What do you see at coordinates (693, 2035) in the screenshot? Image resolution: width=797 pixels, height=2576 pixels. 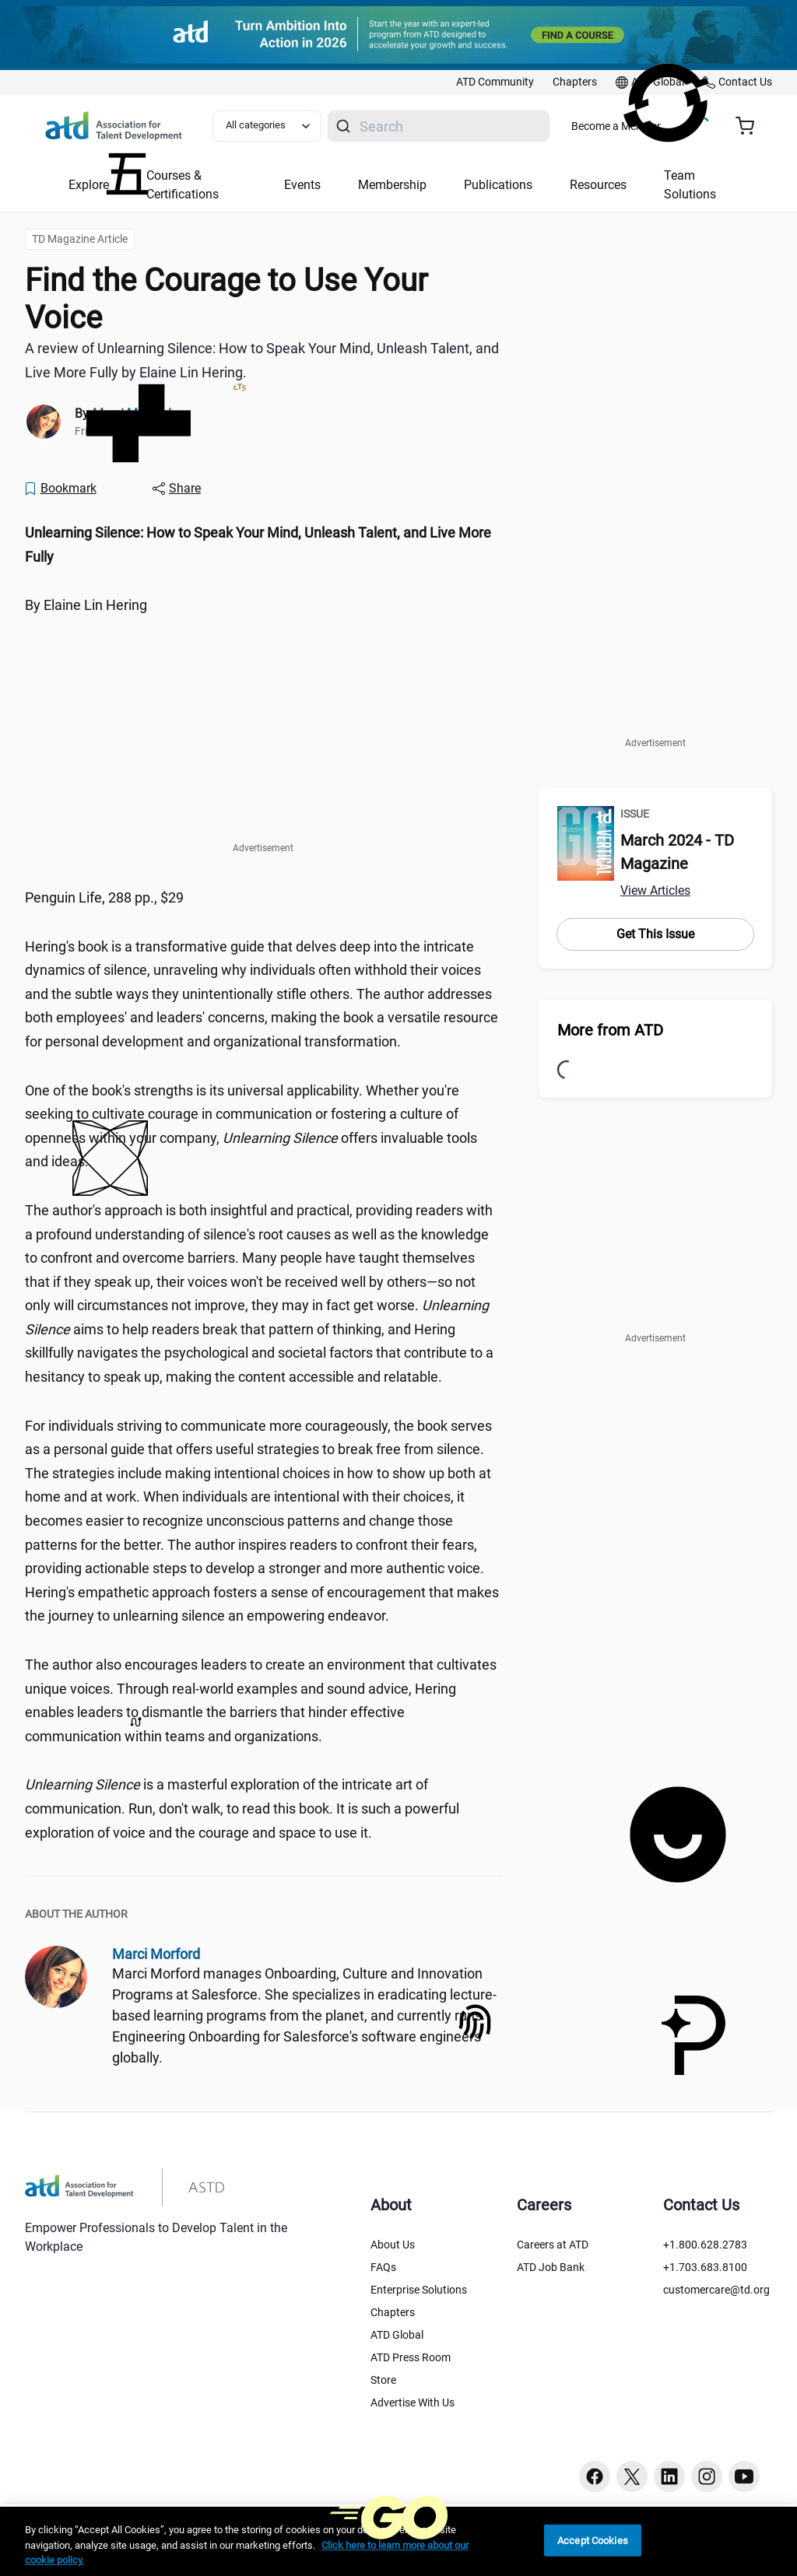 I see `paddle payment platform logo` at bounding box center [693, 2035].